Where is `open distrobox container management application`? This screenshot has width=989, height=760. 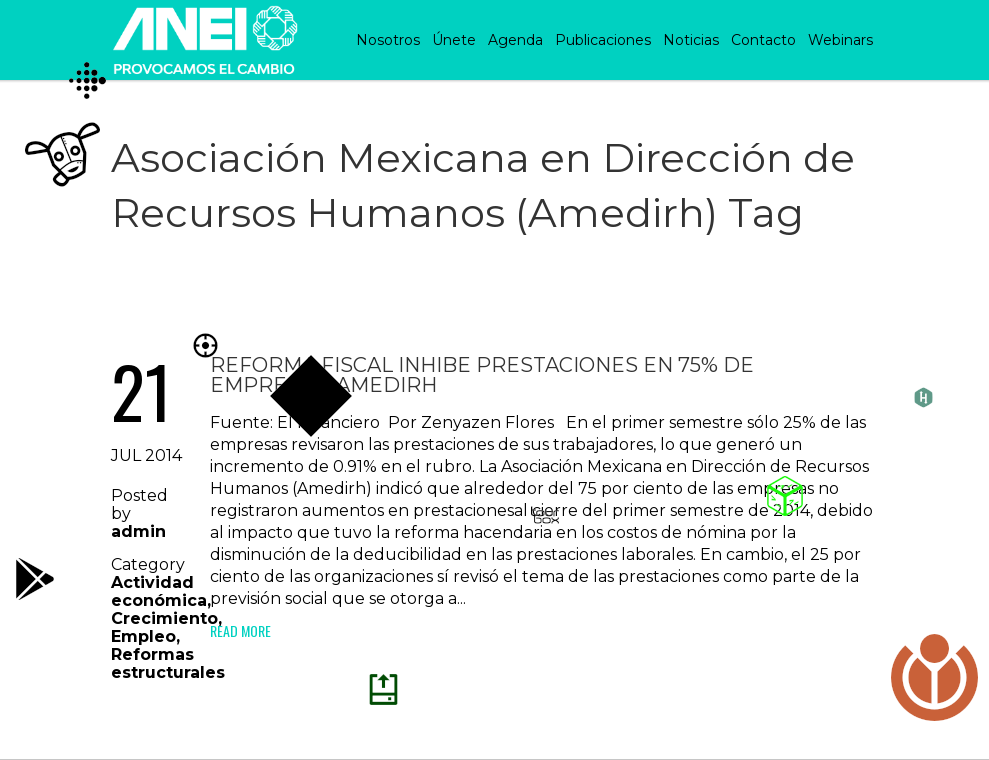
open distrobox container management application is located at coordinates (785, 496).